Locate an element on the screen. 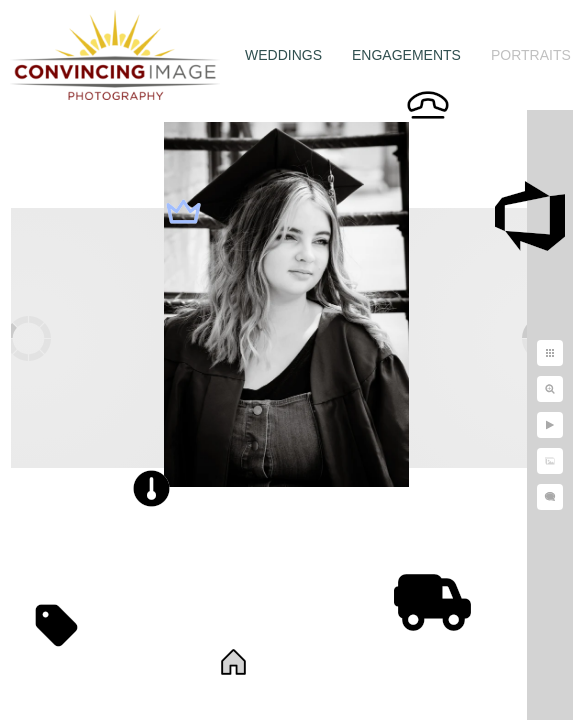 The height and width of the screenshot is (720, 573). indicates premium or VIP membership status is located at coordinates (183, 211).